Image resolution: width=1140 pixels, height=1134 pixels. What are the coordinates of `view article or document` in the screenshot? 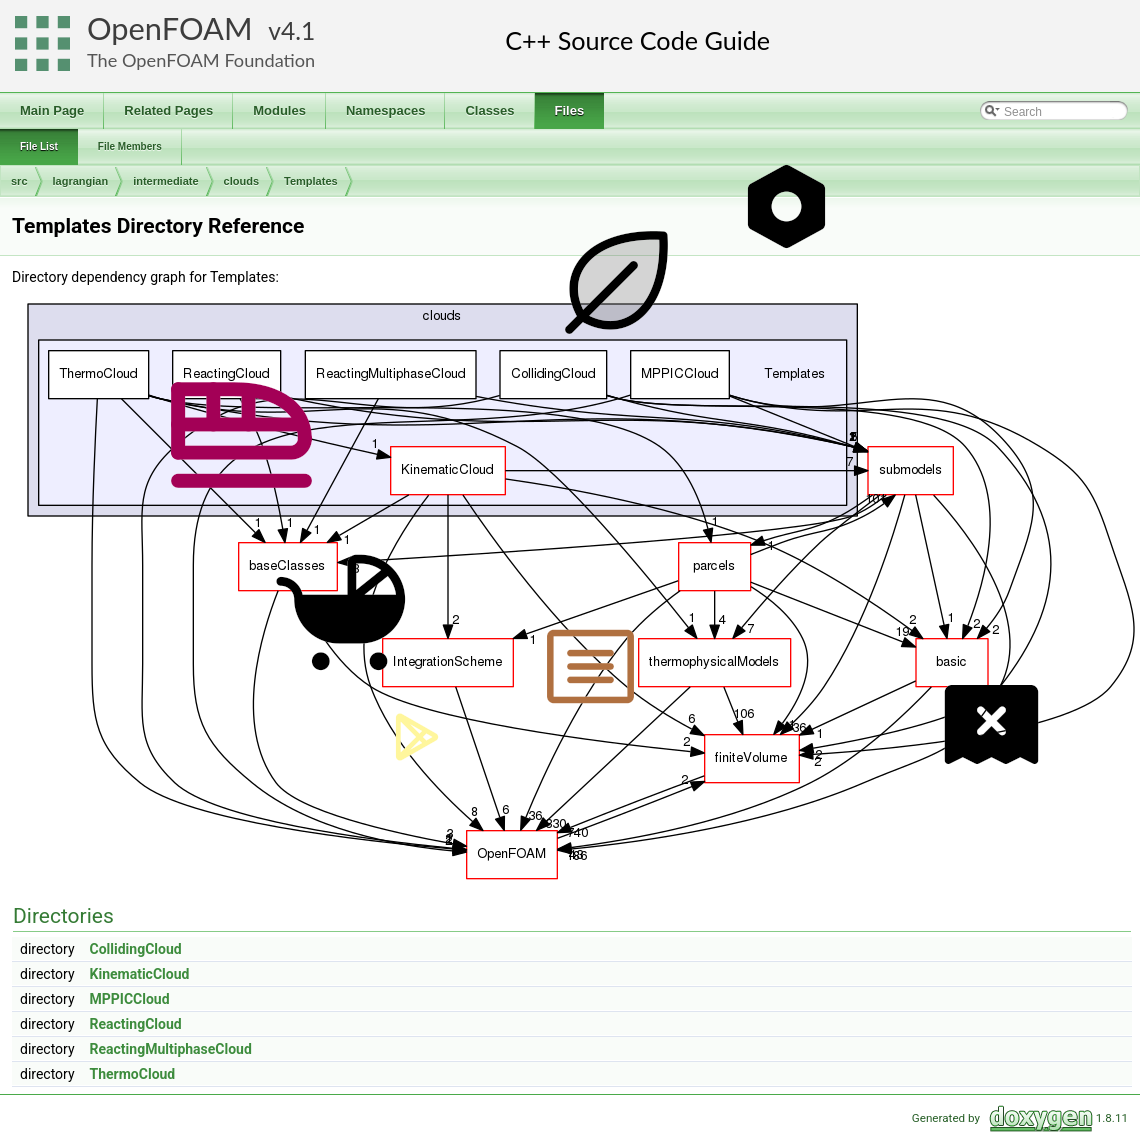 It's located at (590, 666).